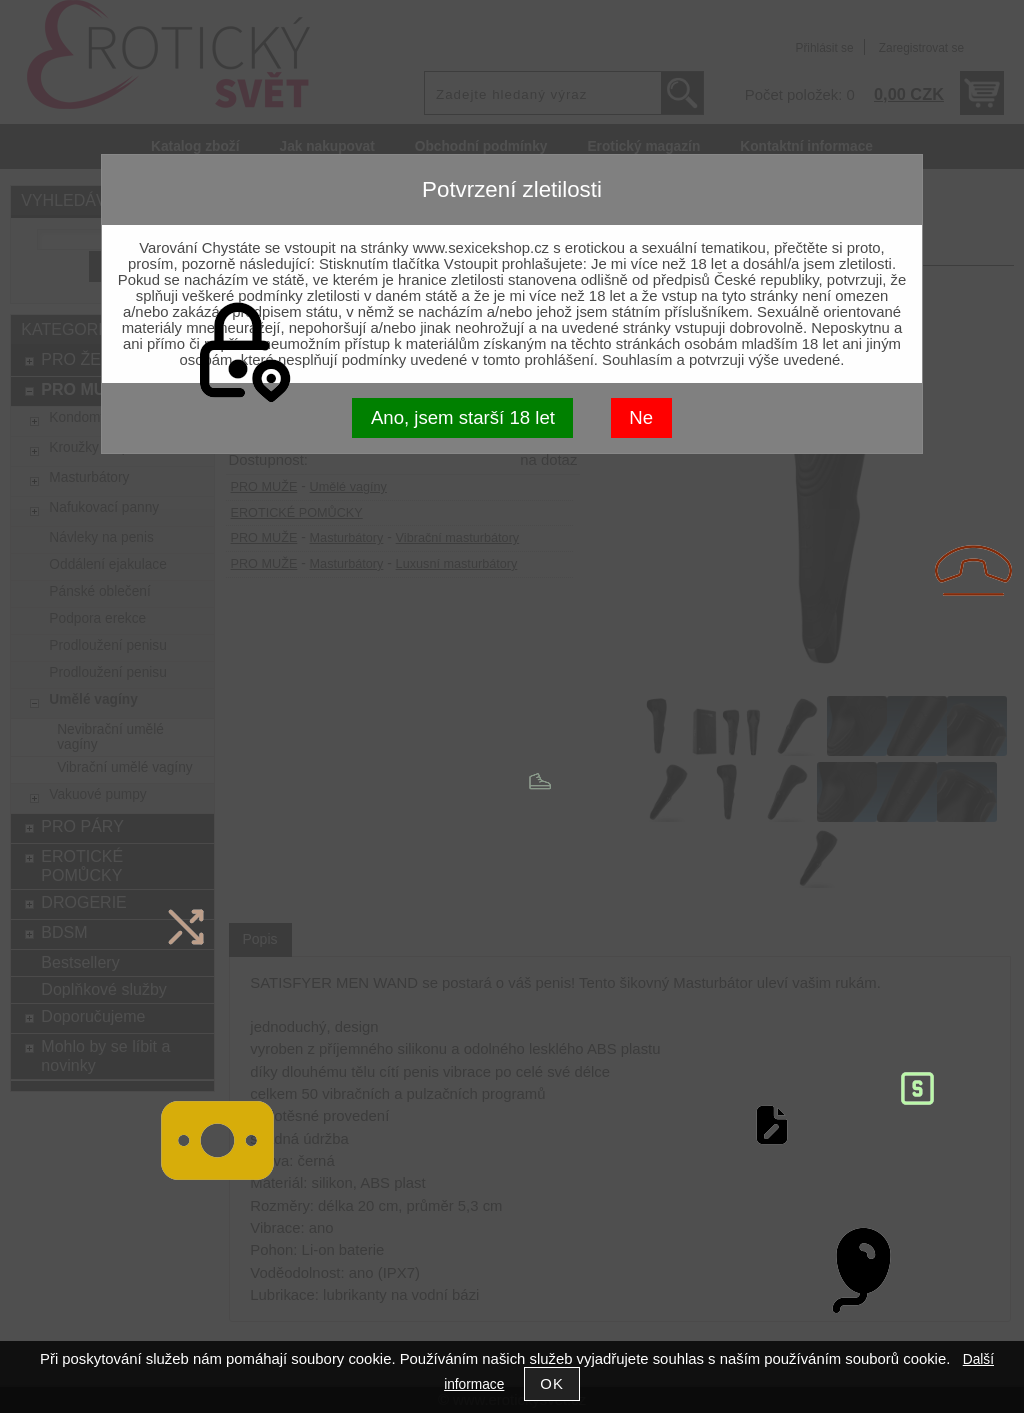 The width and height of the screenshot is (1024, 1413). What do you see at coordinates (186, 927) in the screenshot?
I see `swap or exchange items` at bounding box center [186, 927].